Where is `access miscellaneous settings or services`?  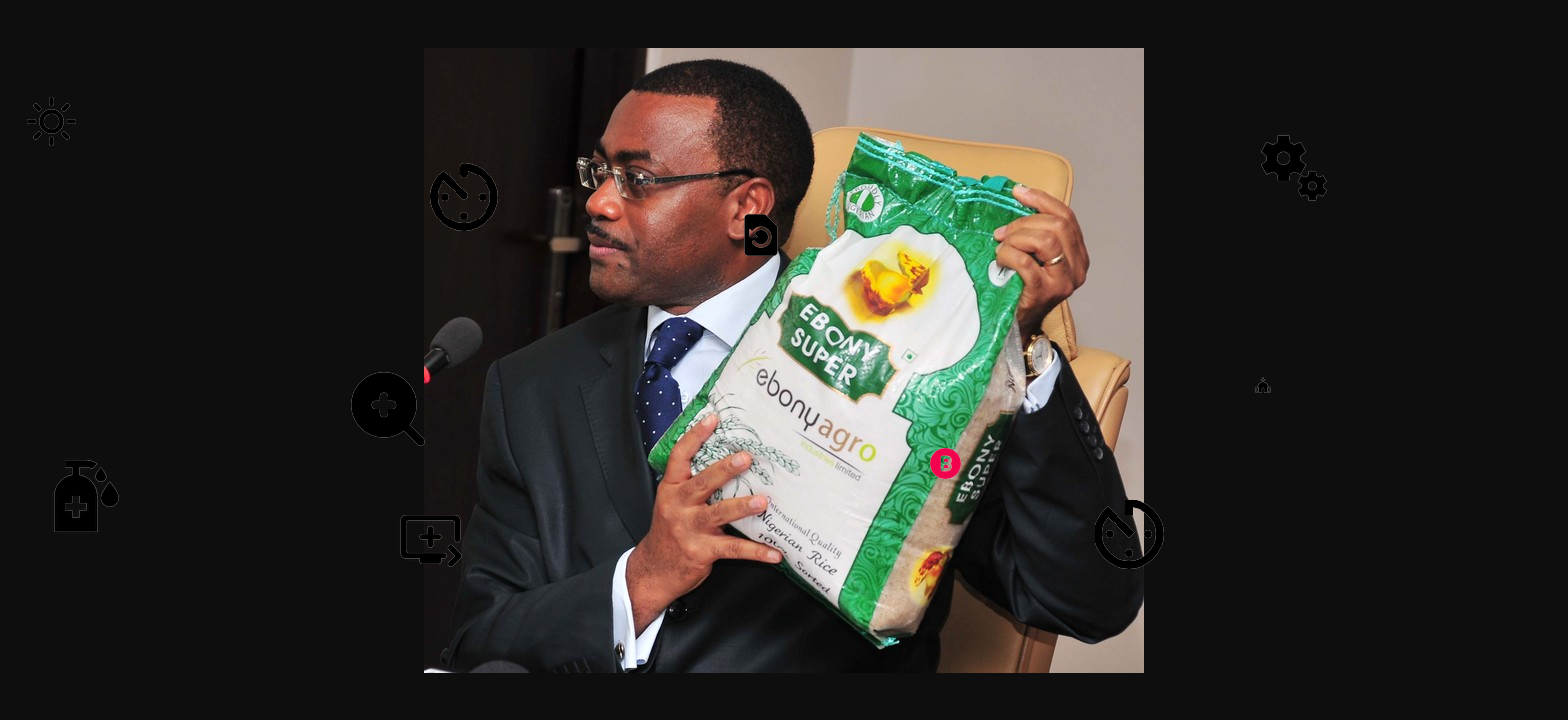
access miscellaneous settings or services is located at coordinates (1294, 168).